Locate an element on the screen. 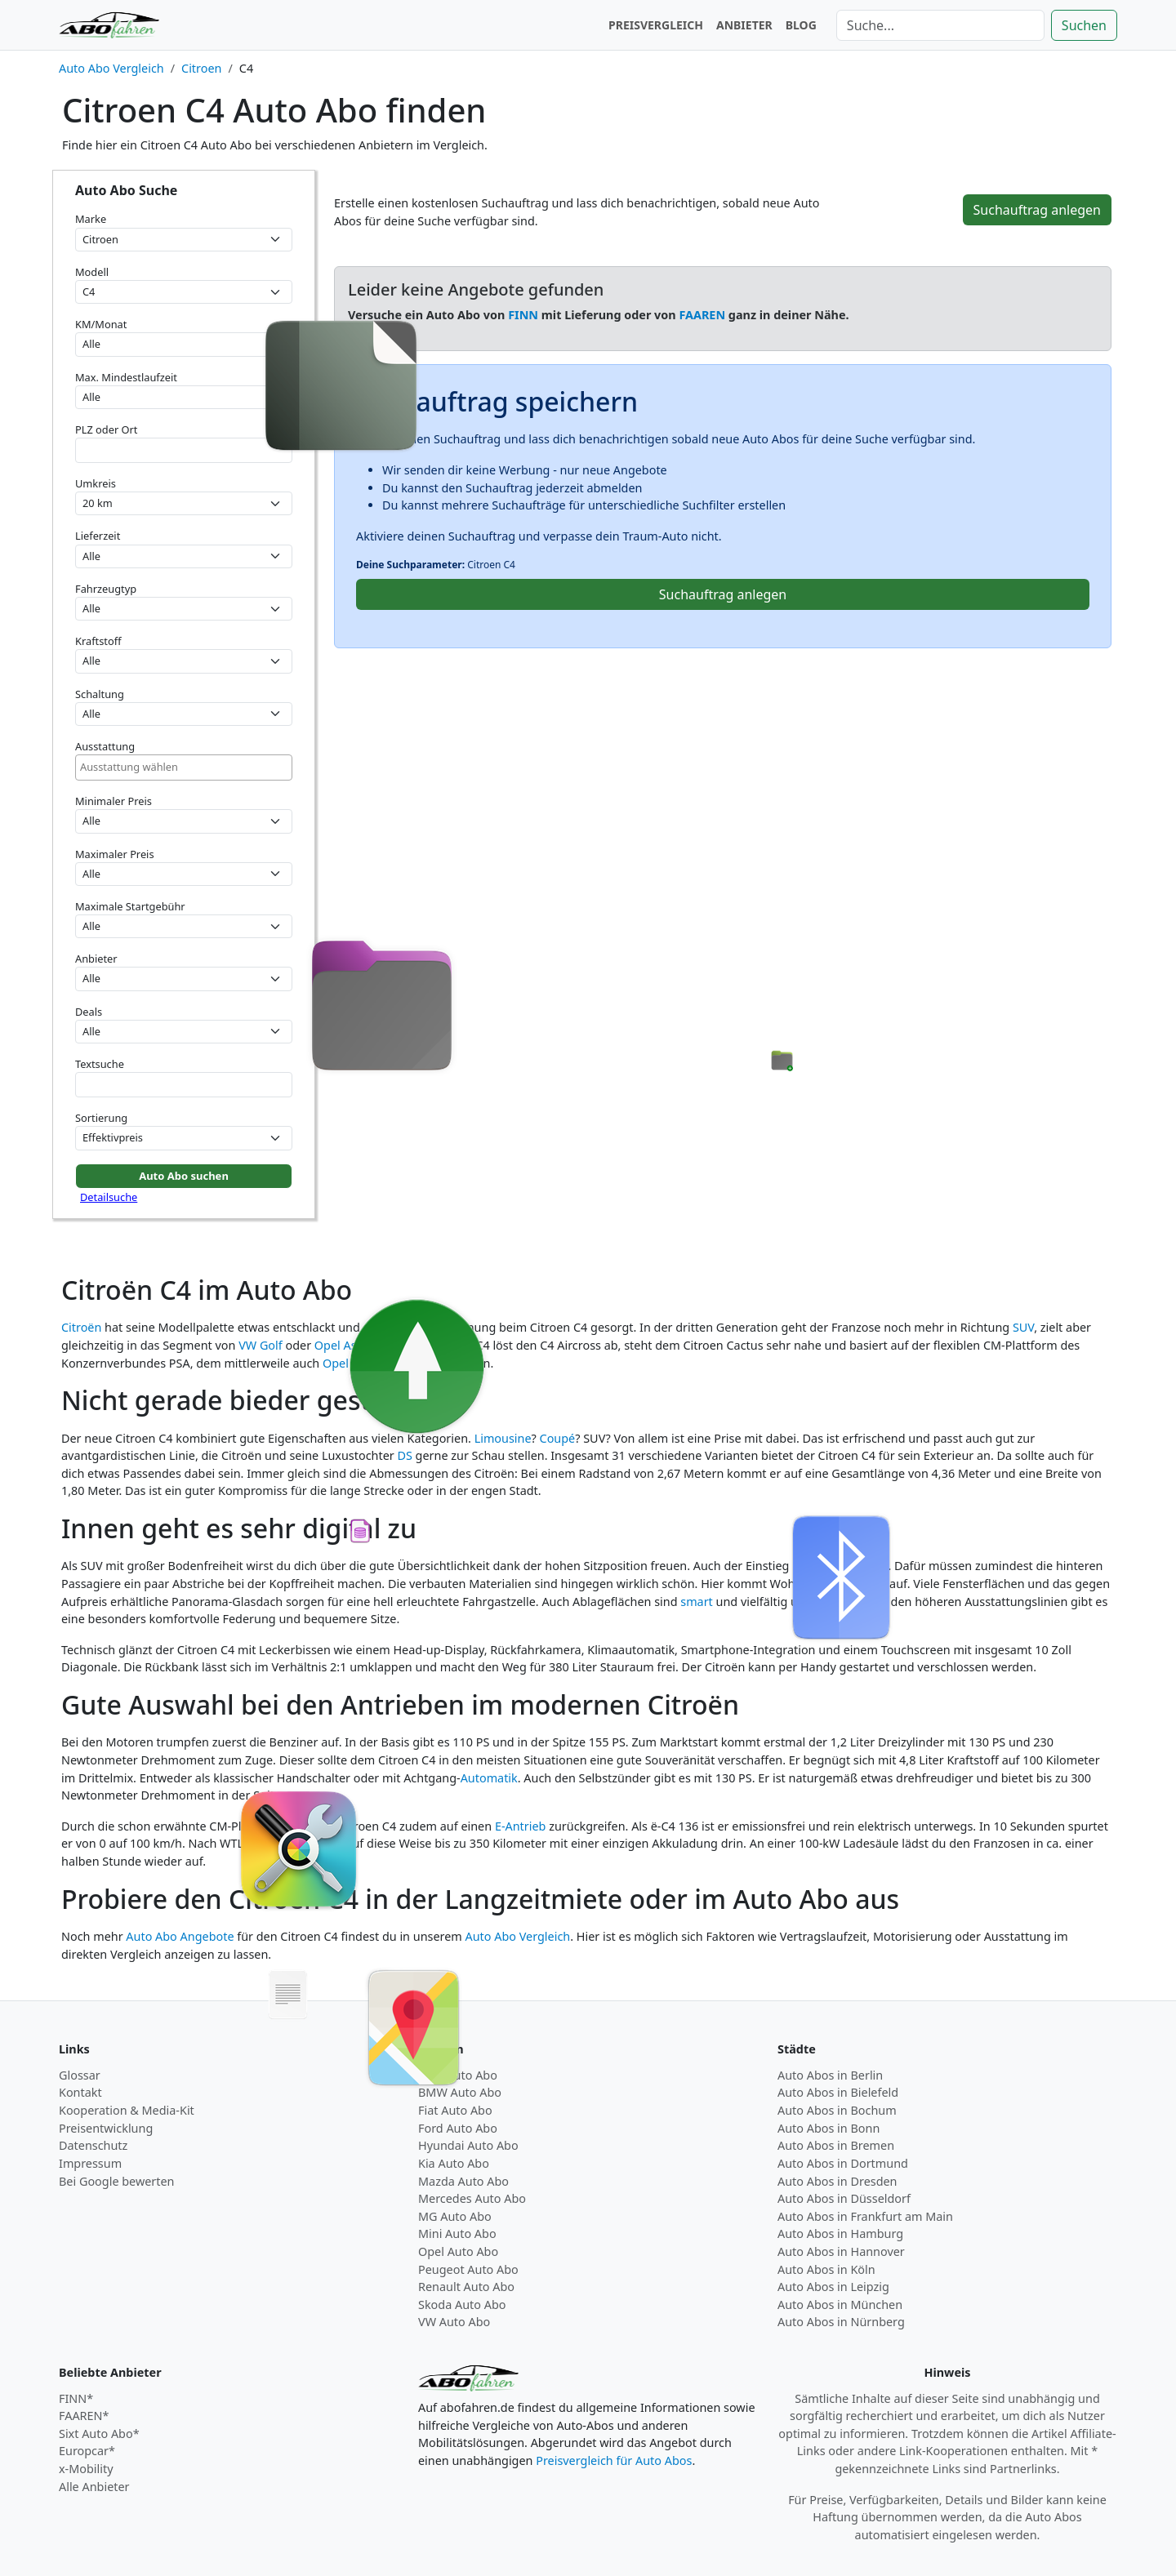 This screenshot has height=2576, width=1176. open folder to view contents is located at coordinates (381, 1005).